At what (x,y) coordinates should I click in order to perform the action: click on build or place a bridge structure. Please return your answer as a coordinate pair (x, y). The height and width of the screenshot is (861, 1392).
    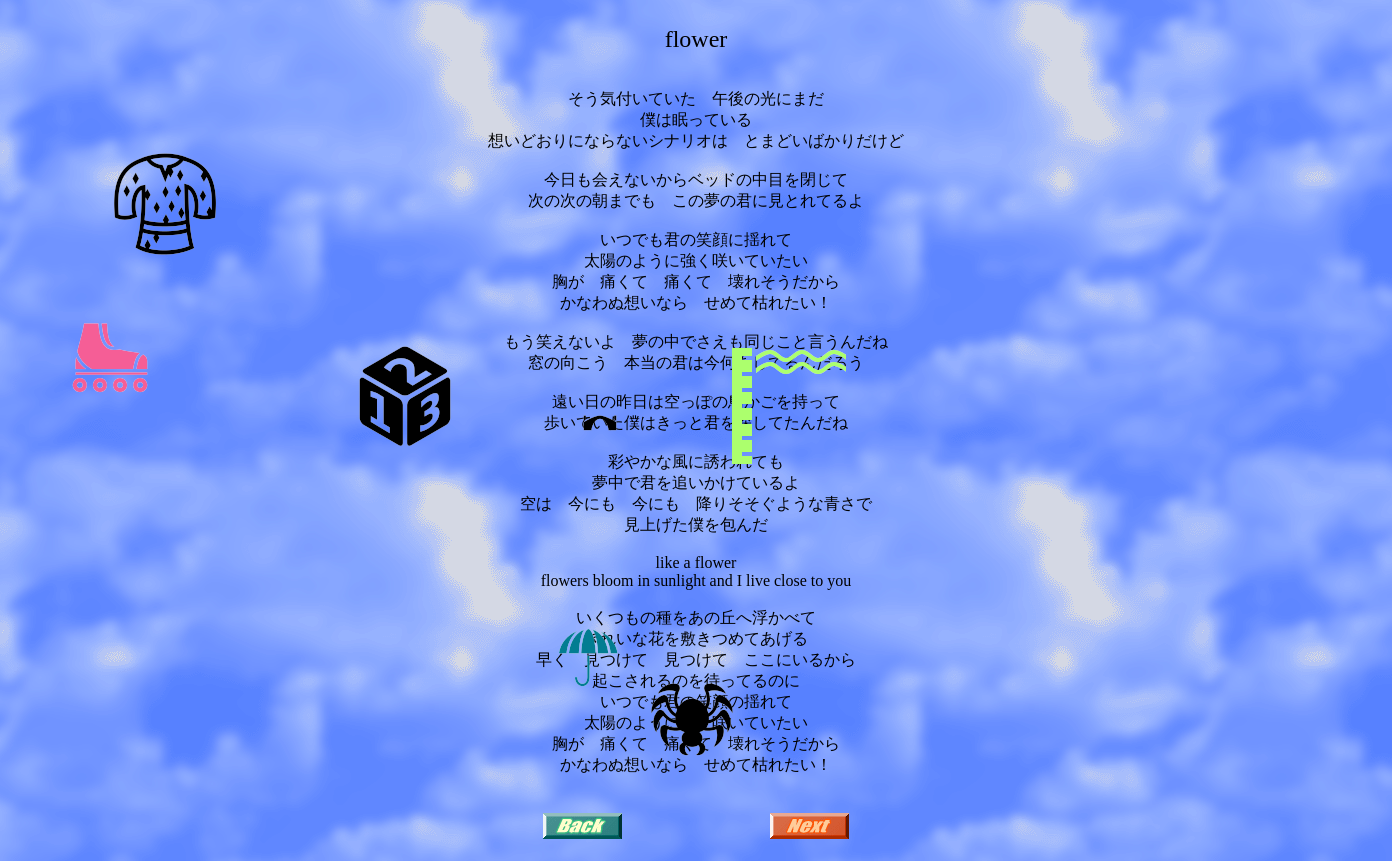
    Looking at the image, I should click on (600, 415).